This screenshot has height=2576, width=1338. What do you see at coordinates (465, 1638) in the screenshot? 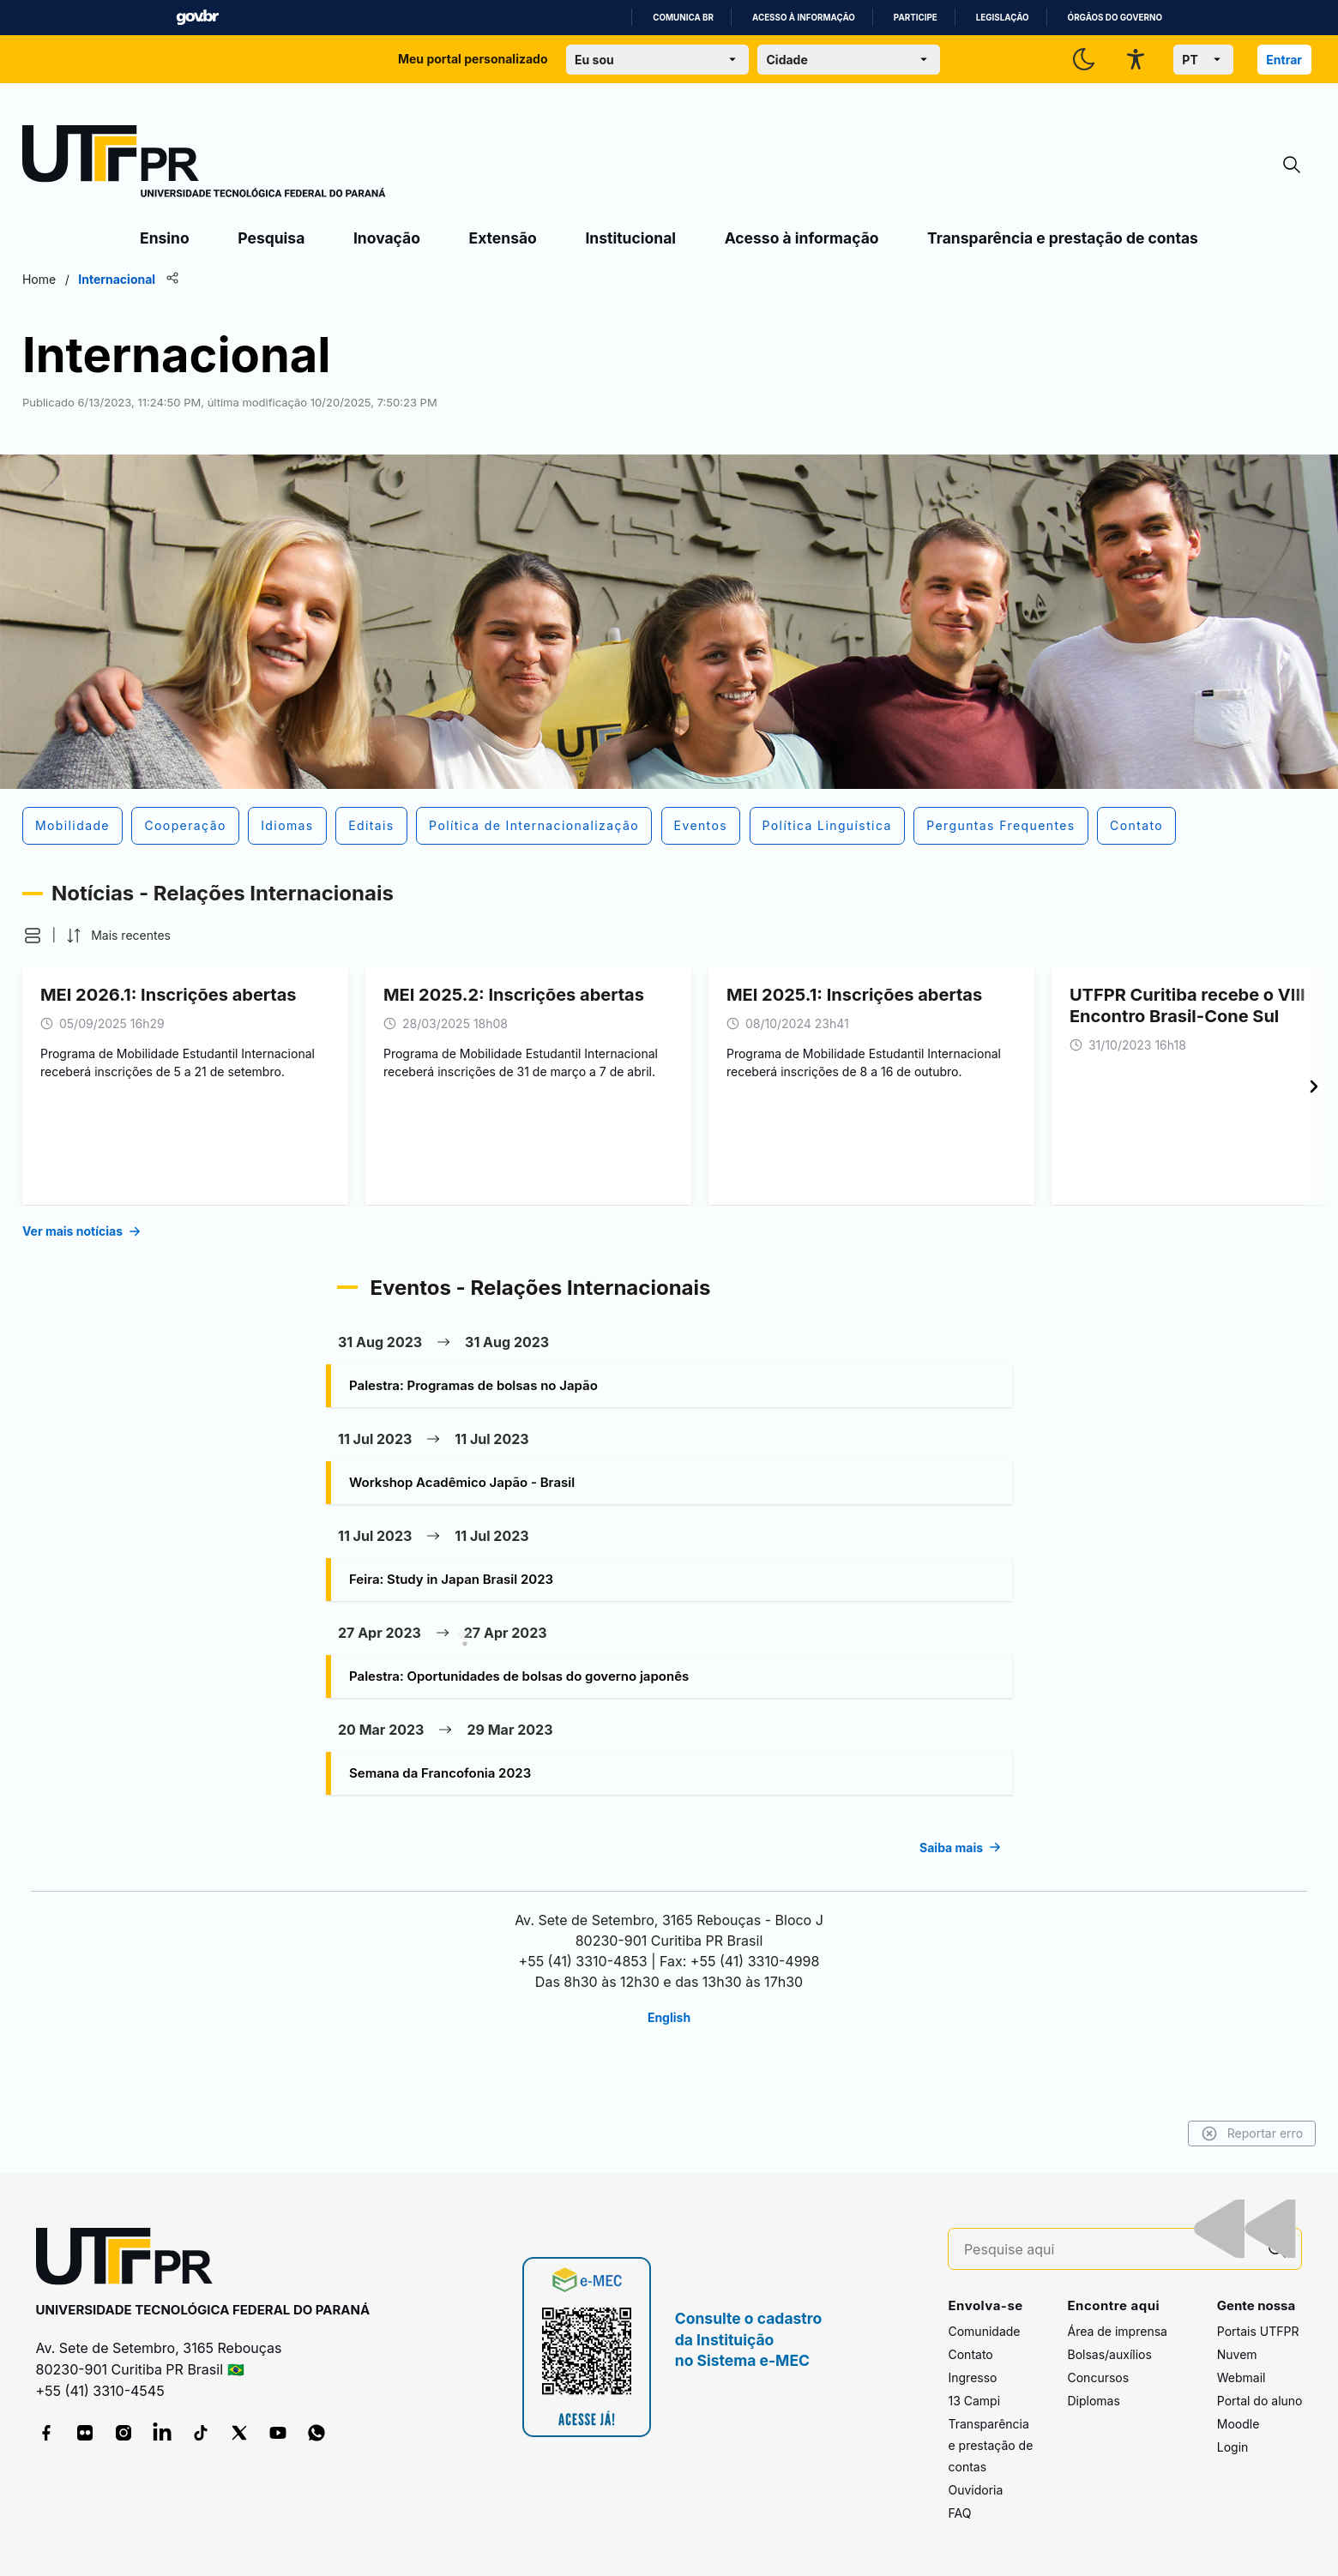
I see `indicates active wireless network connection` at bounding box center [465, 1638].